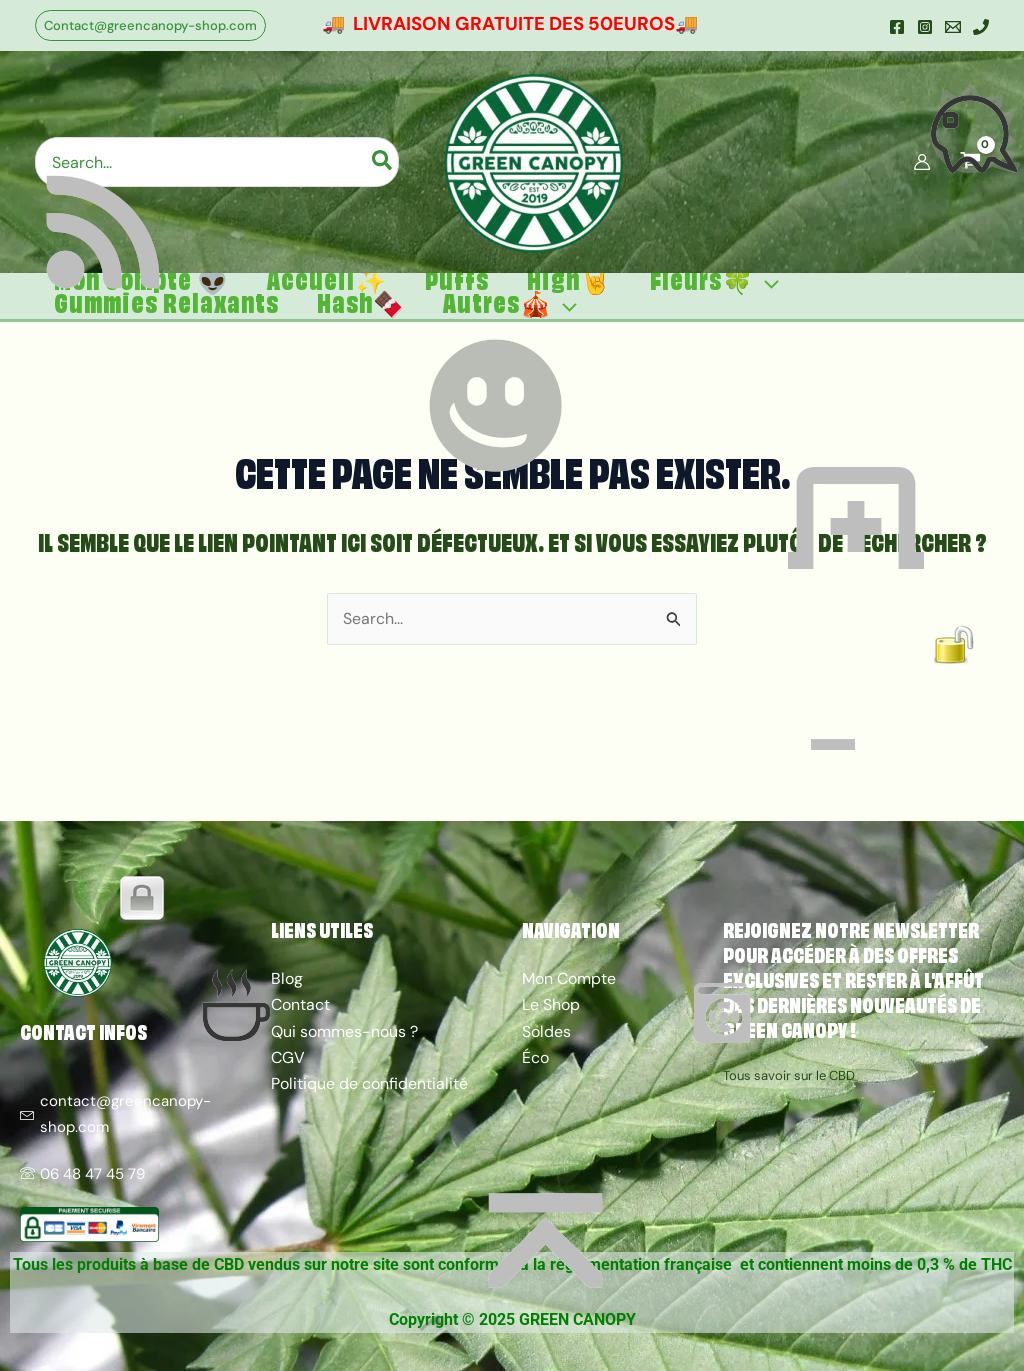 The image size is (1024, 1371). Describe the element at coordinates (833, 728) in the screenshot. I see `minimize the current window` at that location.